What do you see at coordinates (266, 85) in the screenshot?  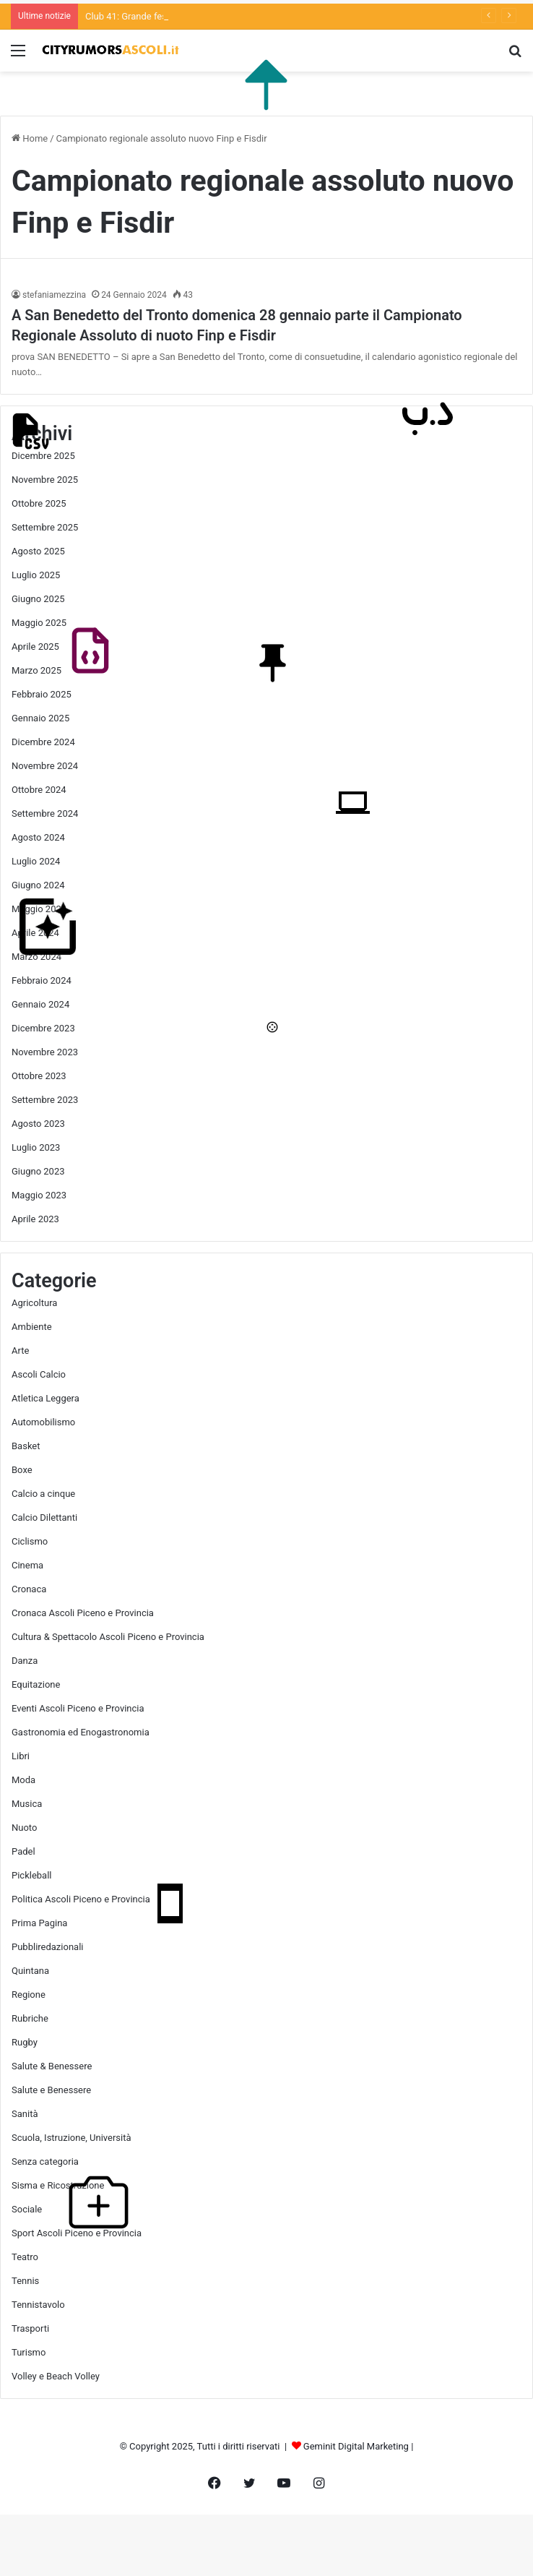 I see `scroll to top of page` at bounding box center [266, 85].